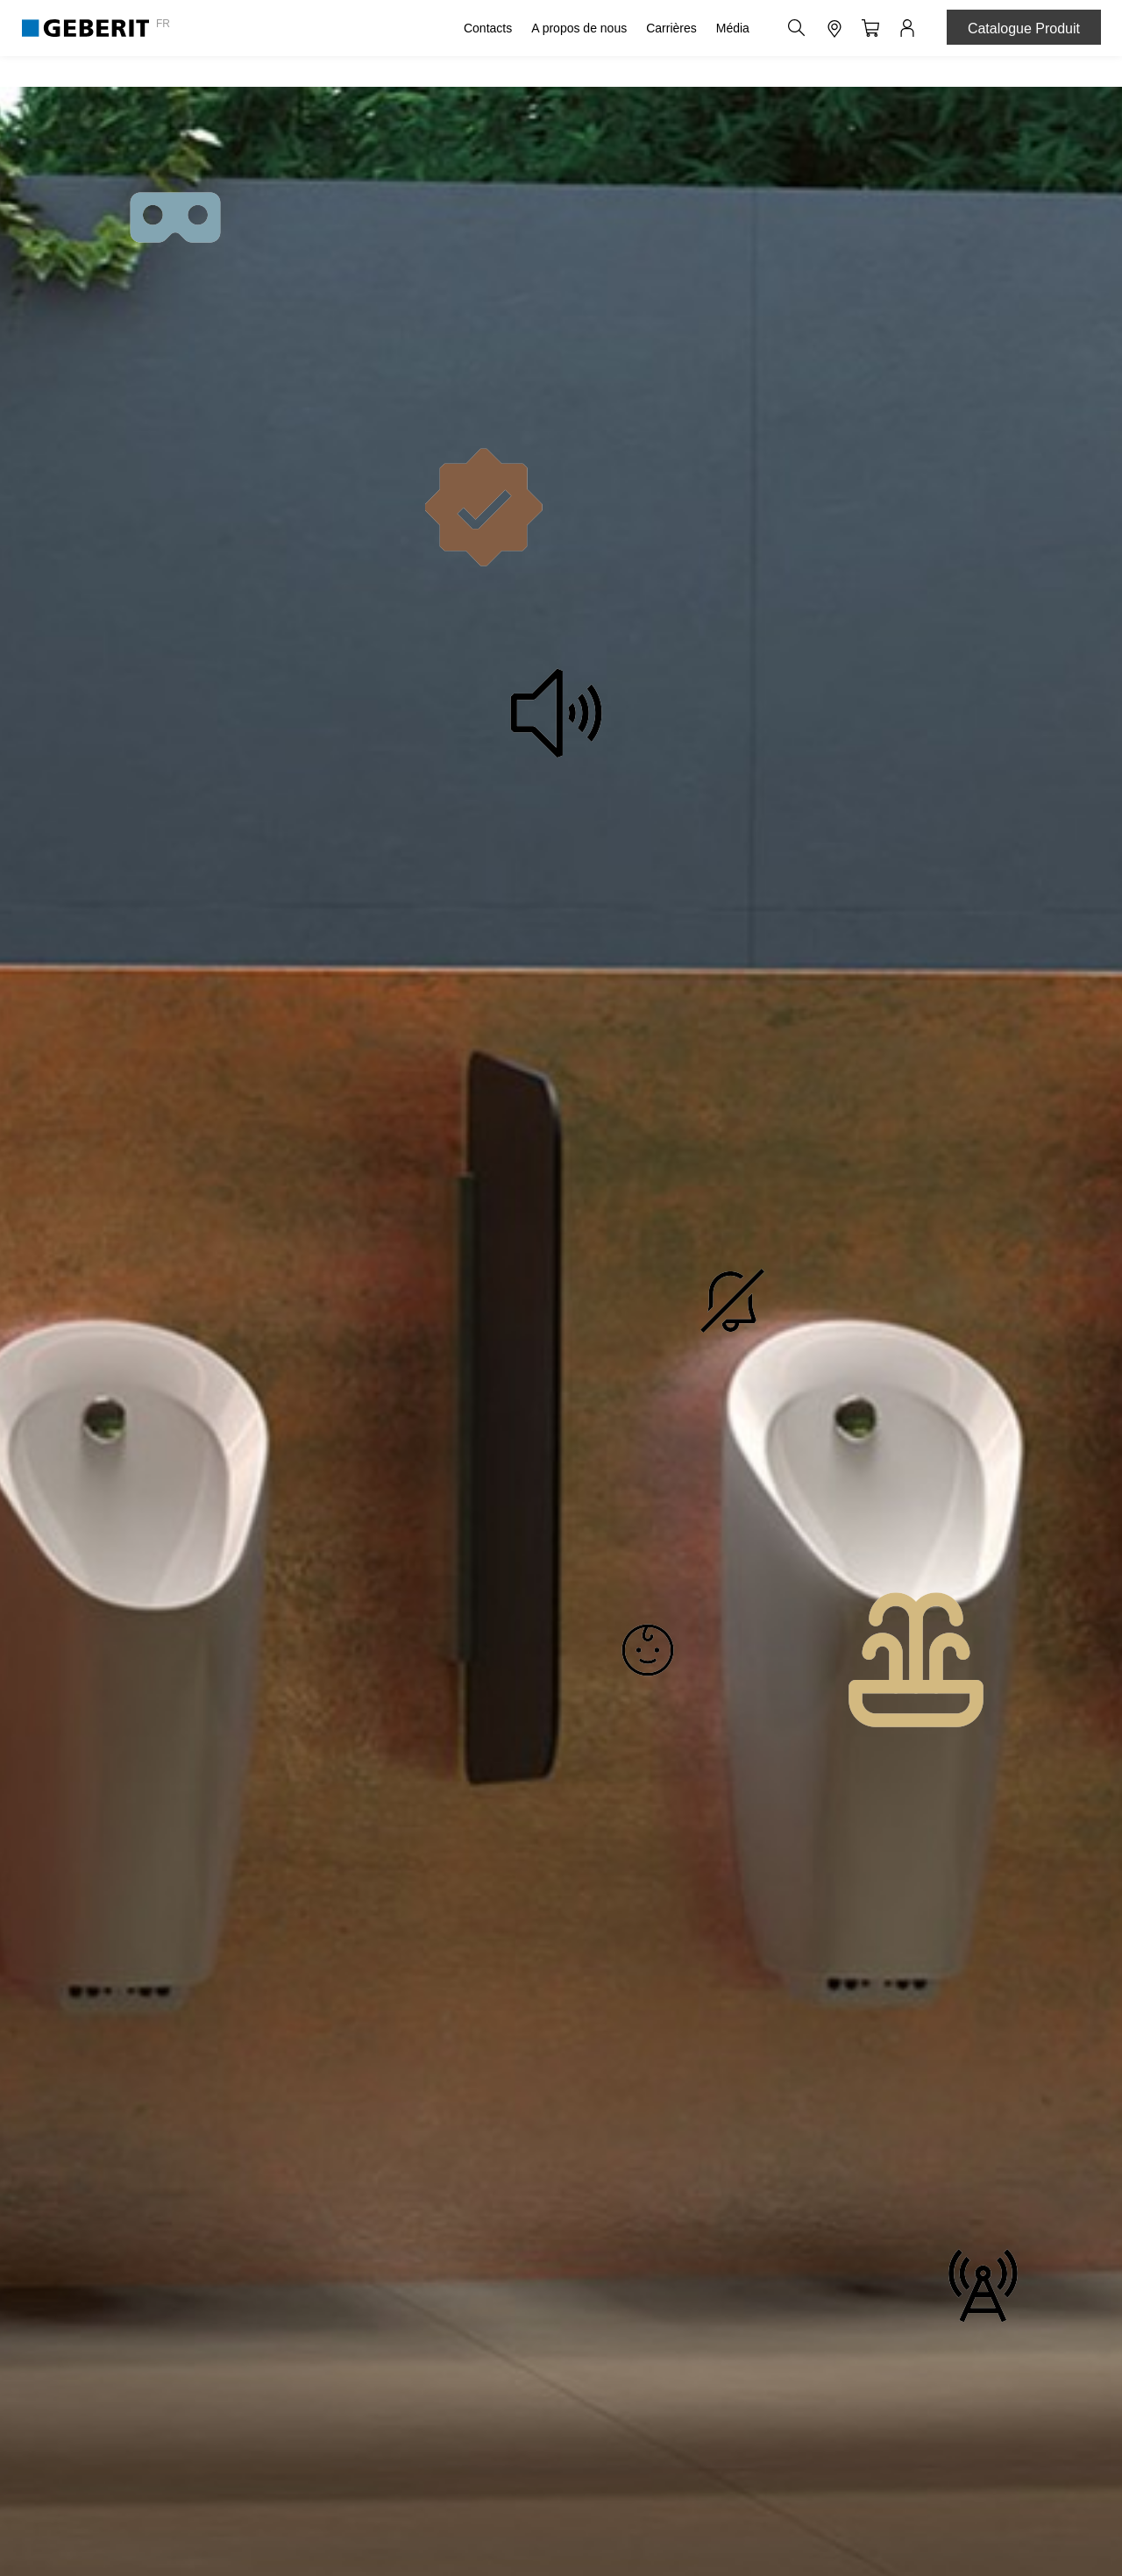 This screenshot has height=2576, width=1122. I want to click on unmute audio or restore sound, so click(556, 714).